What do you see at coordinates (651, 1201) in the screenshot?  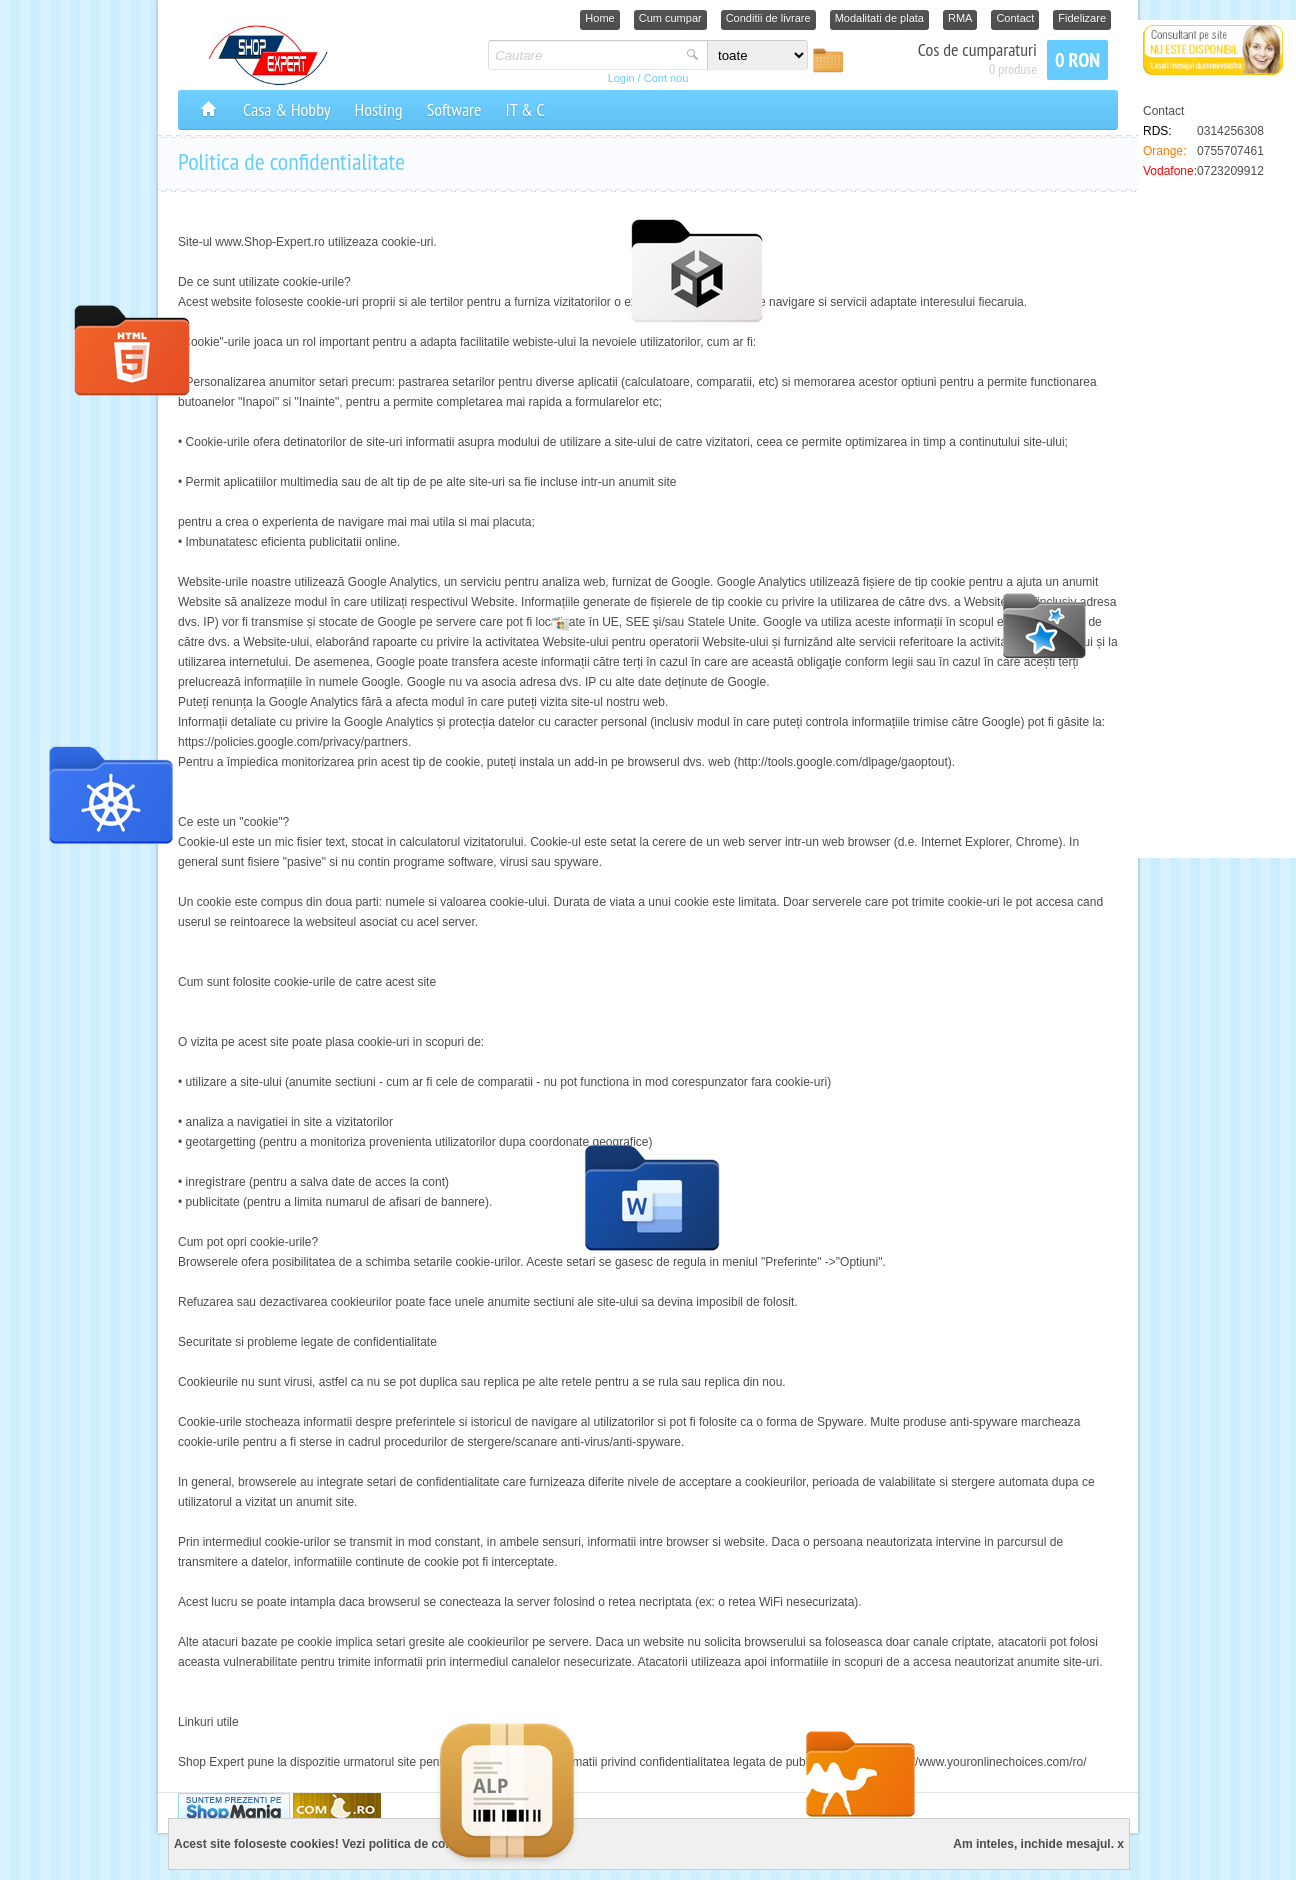 I see `open folder containing Microsoft Word documents` at bounding box center [651, 1201].